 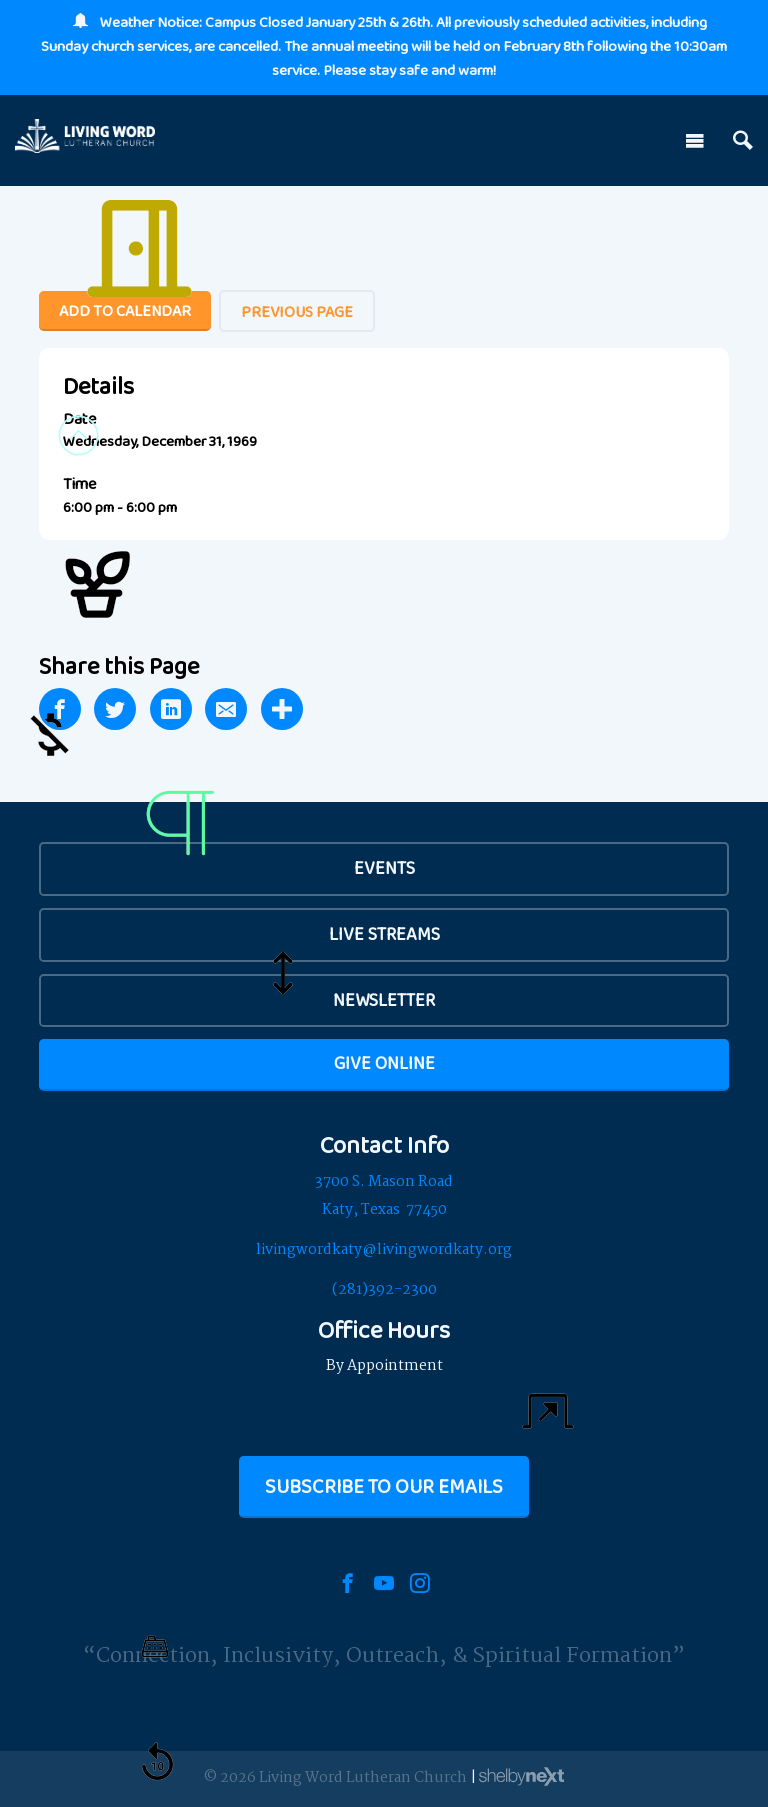 What do you see at coordinates (96, 584) in the screenshot?
I see `access plant care or gardening features` at bounding box center [96, 584].